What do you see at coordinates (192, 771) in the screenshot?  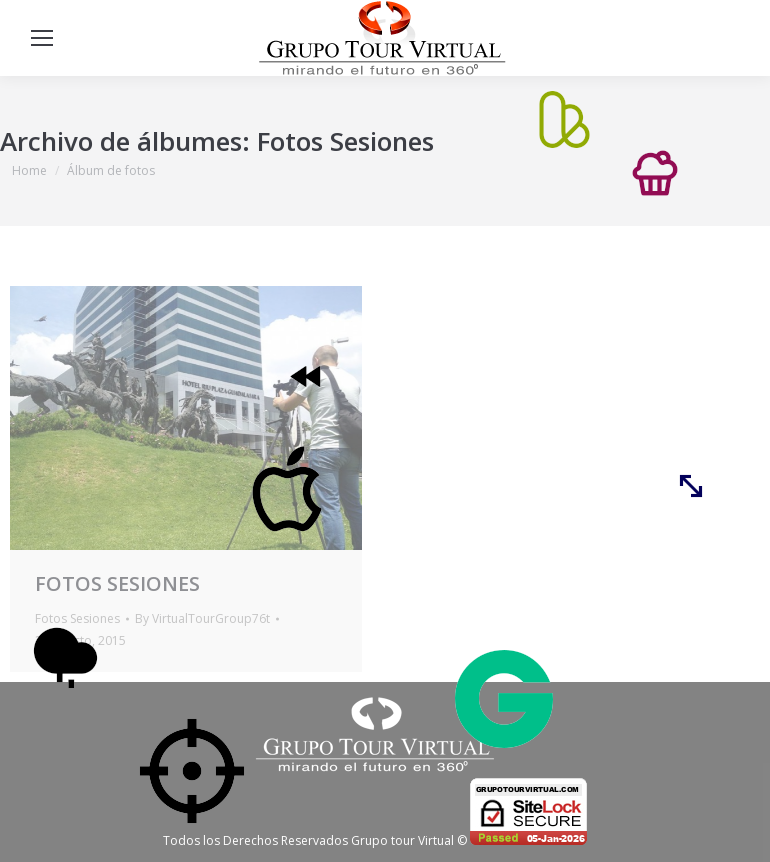 I see `center or align an element to a focal point` at bounding box center [192, 771].